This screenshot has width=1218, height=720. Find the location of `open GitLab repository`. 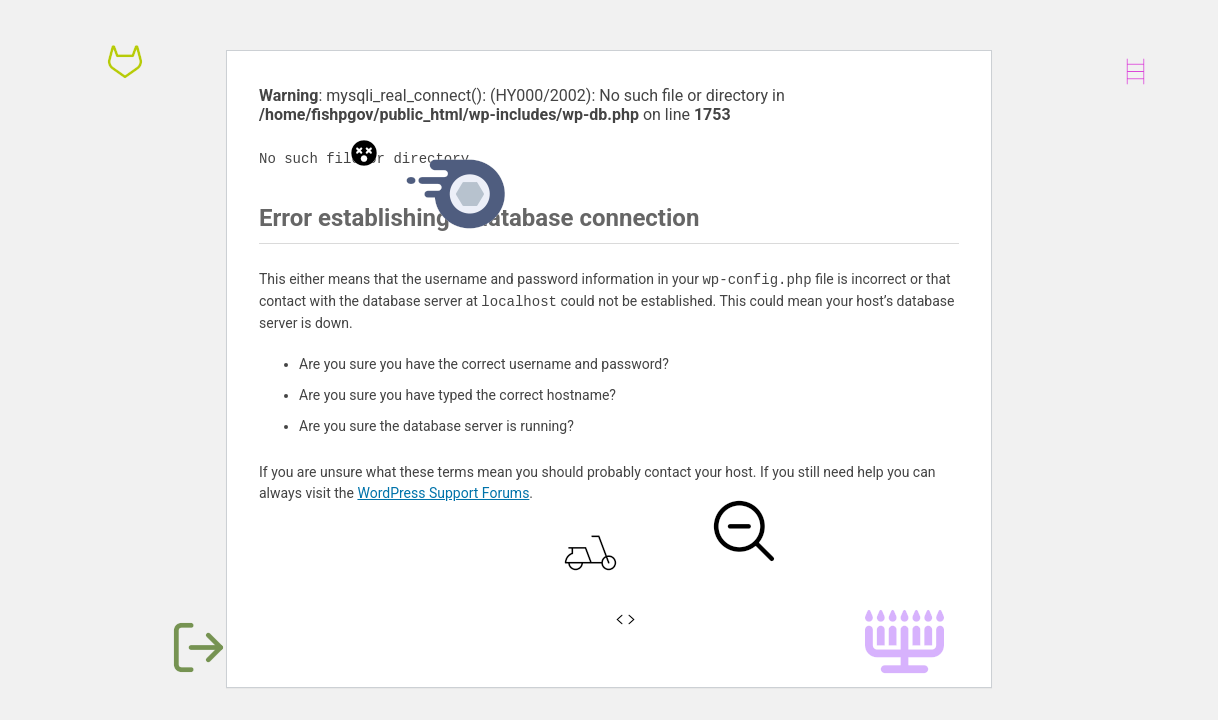

open GitLab repository is located at coordinates (125, 61).